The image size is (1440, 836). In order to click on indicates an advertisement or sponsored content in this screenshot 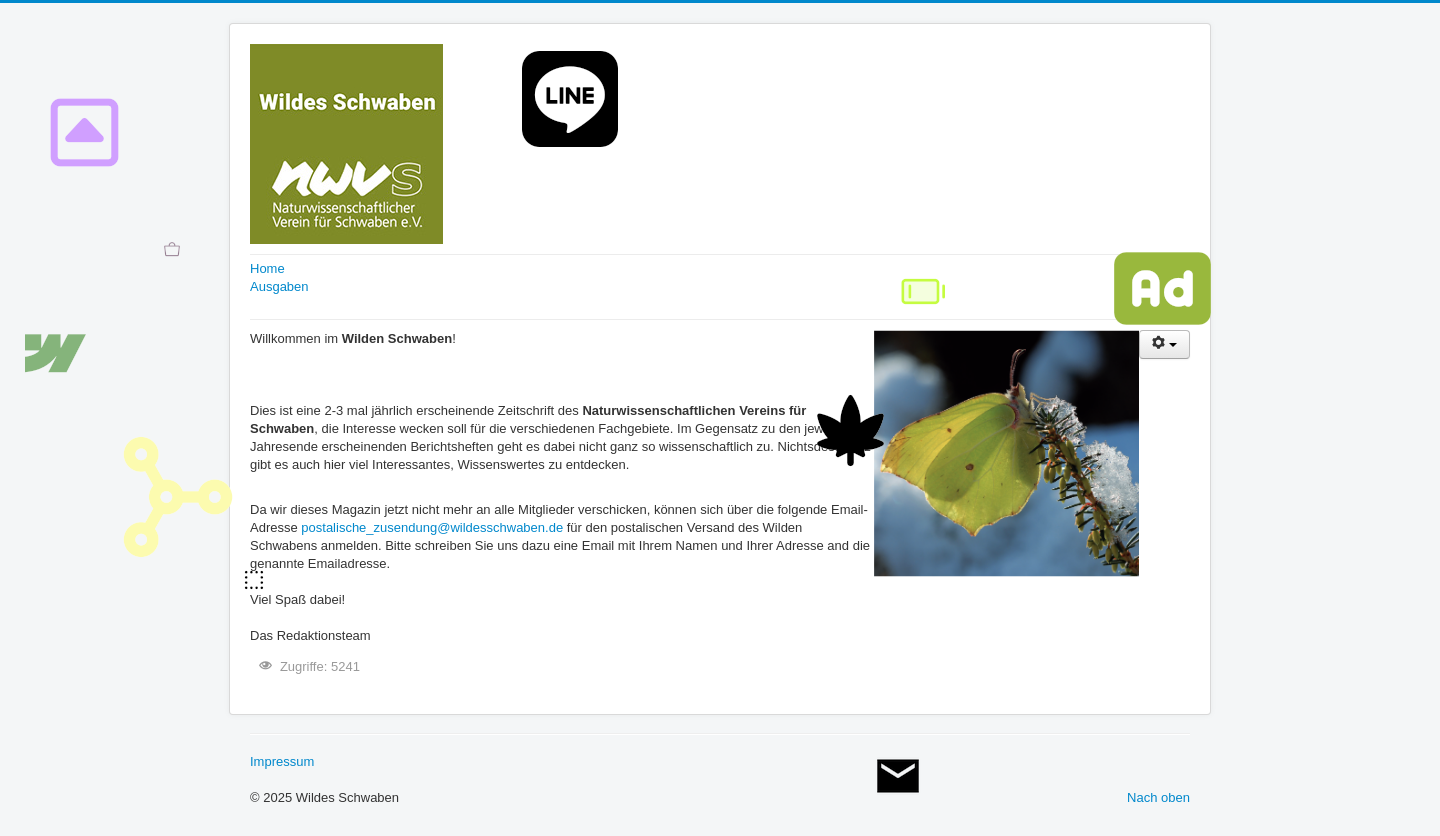, I will do `click(1162, 288)`.